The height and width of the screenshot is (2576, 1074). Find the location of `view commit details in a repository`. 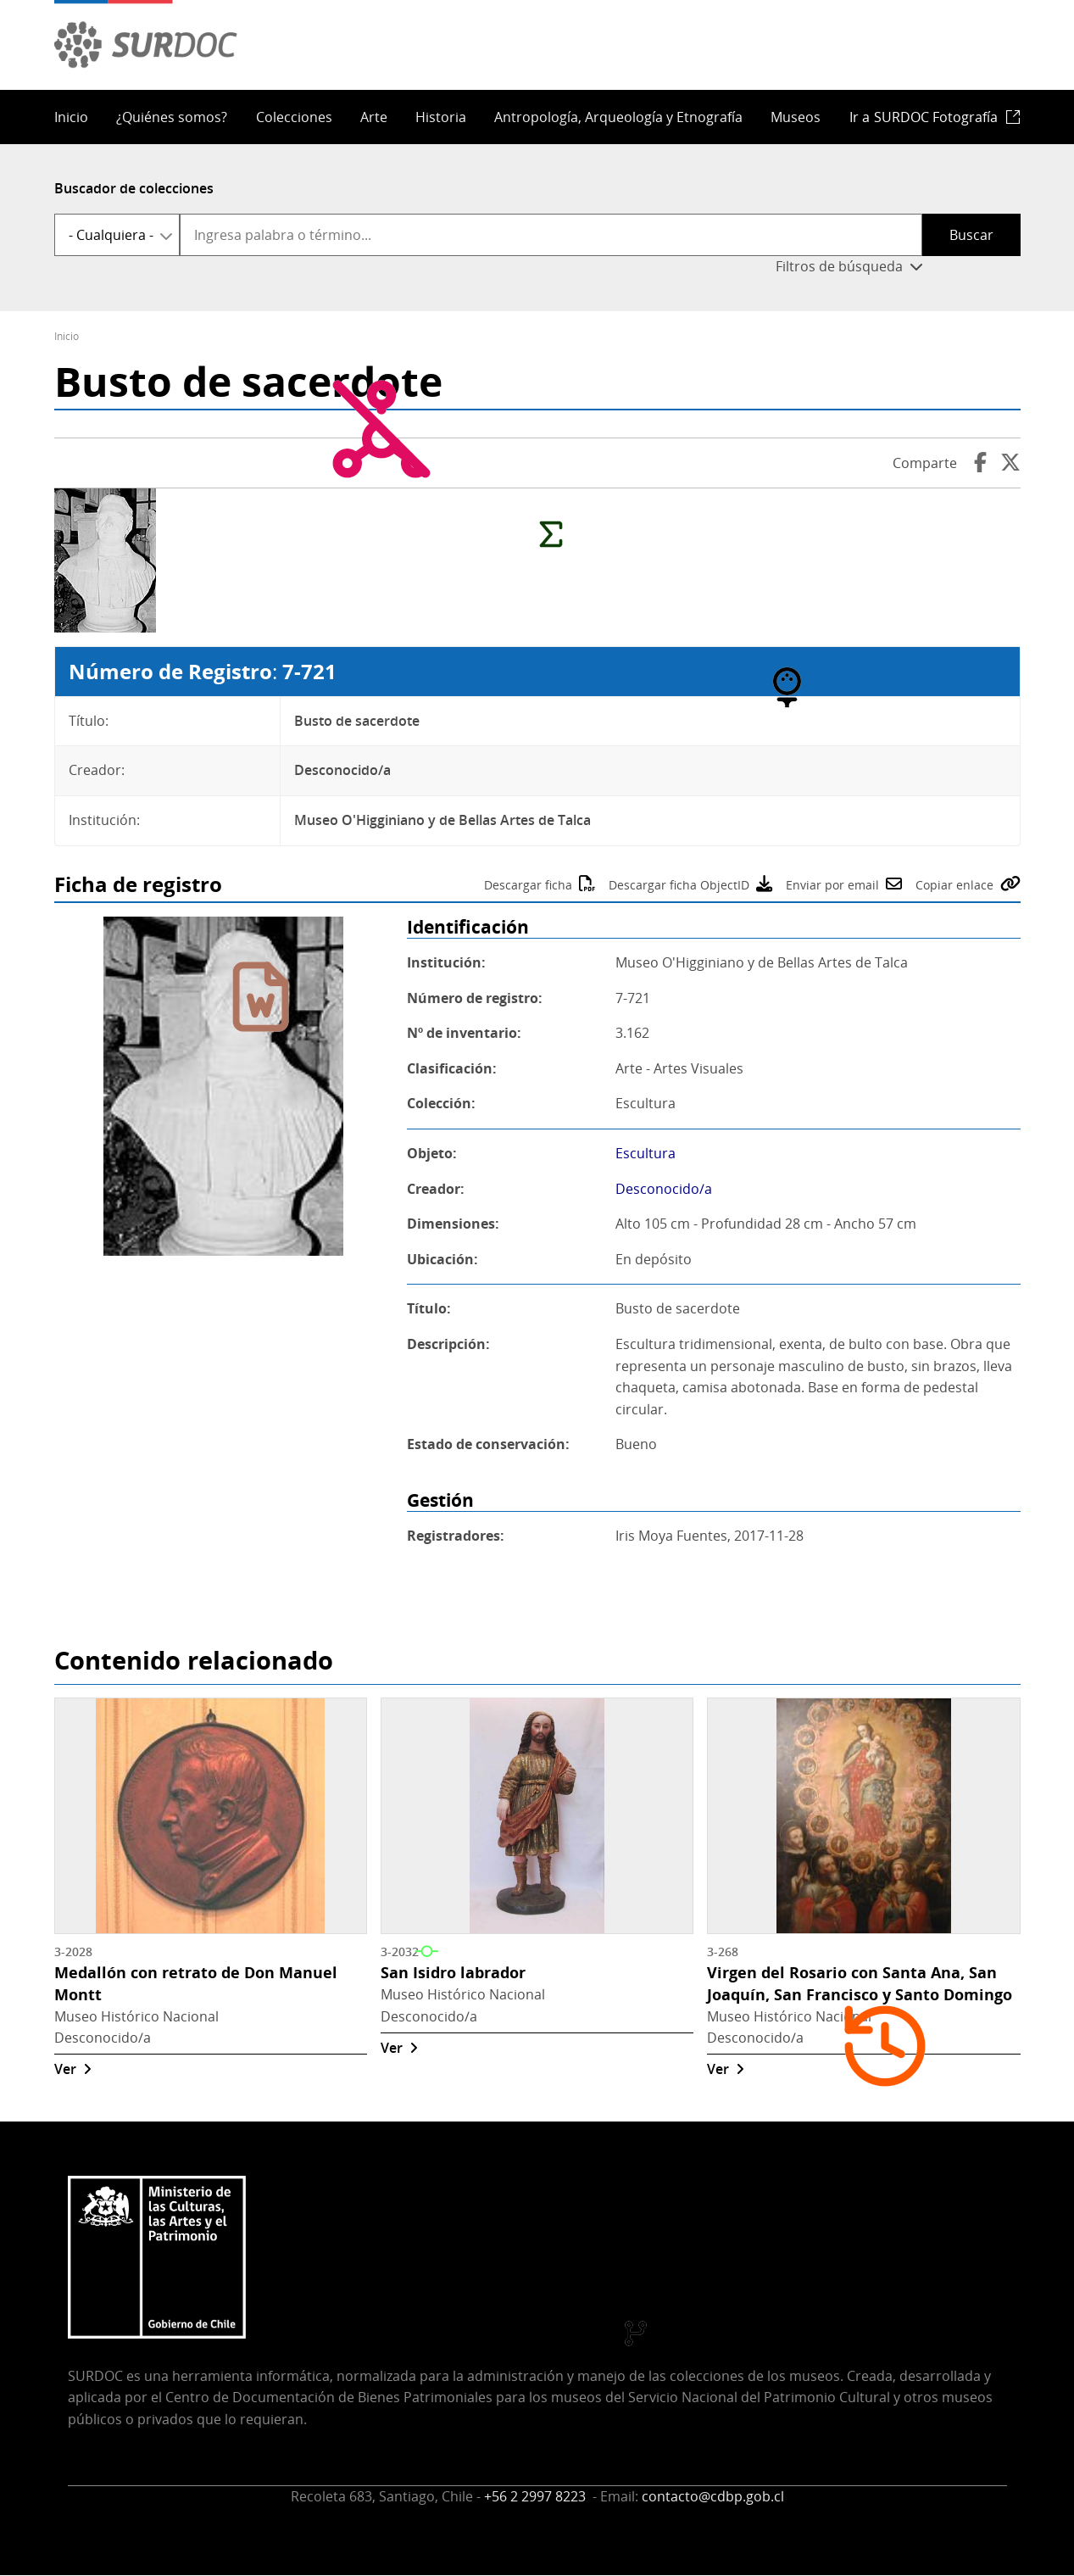

view commit details in a repository is located at coordinates (426, 1951).